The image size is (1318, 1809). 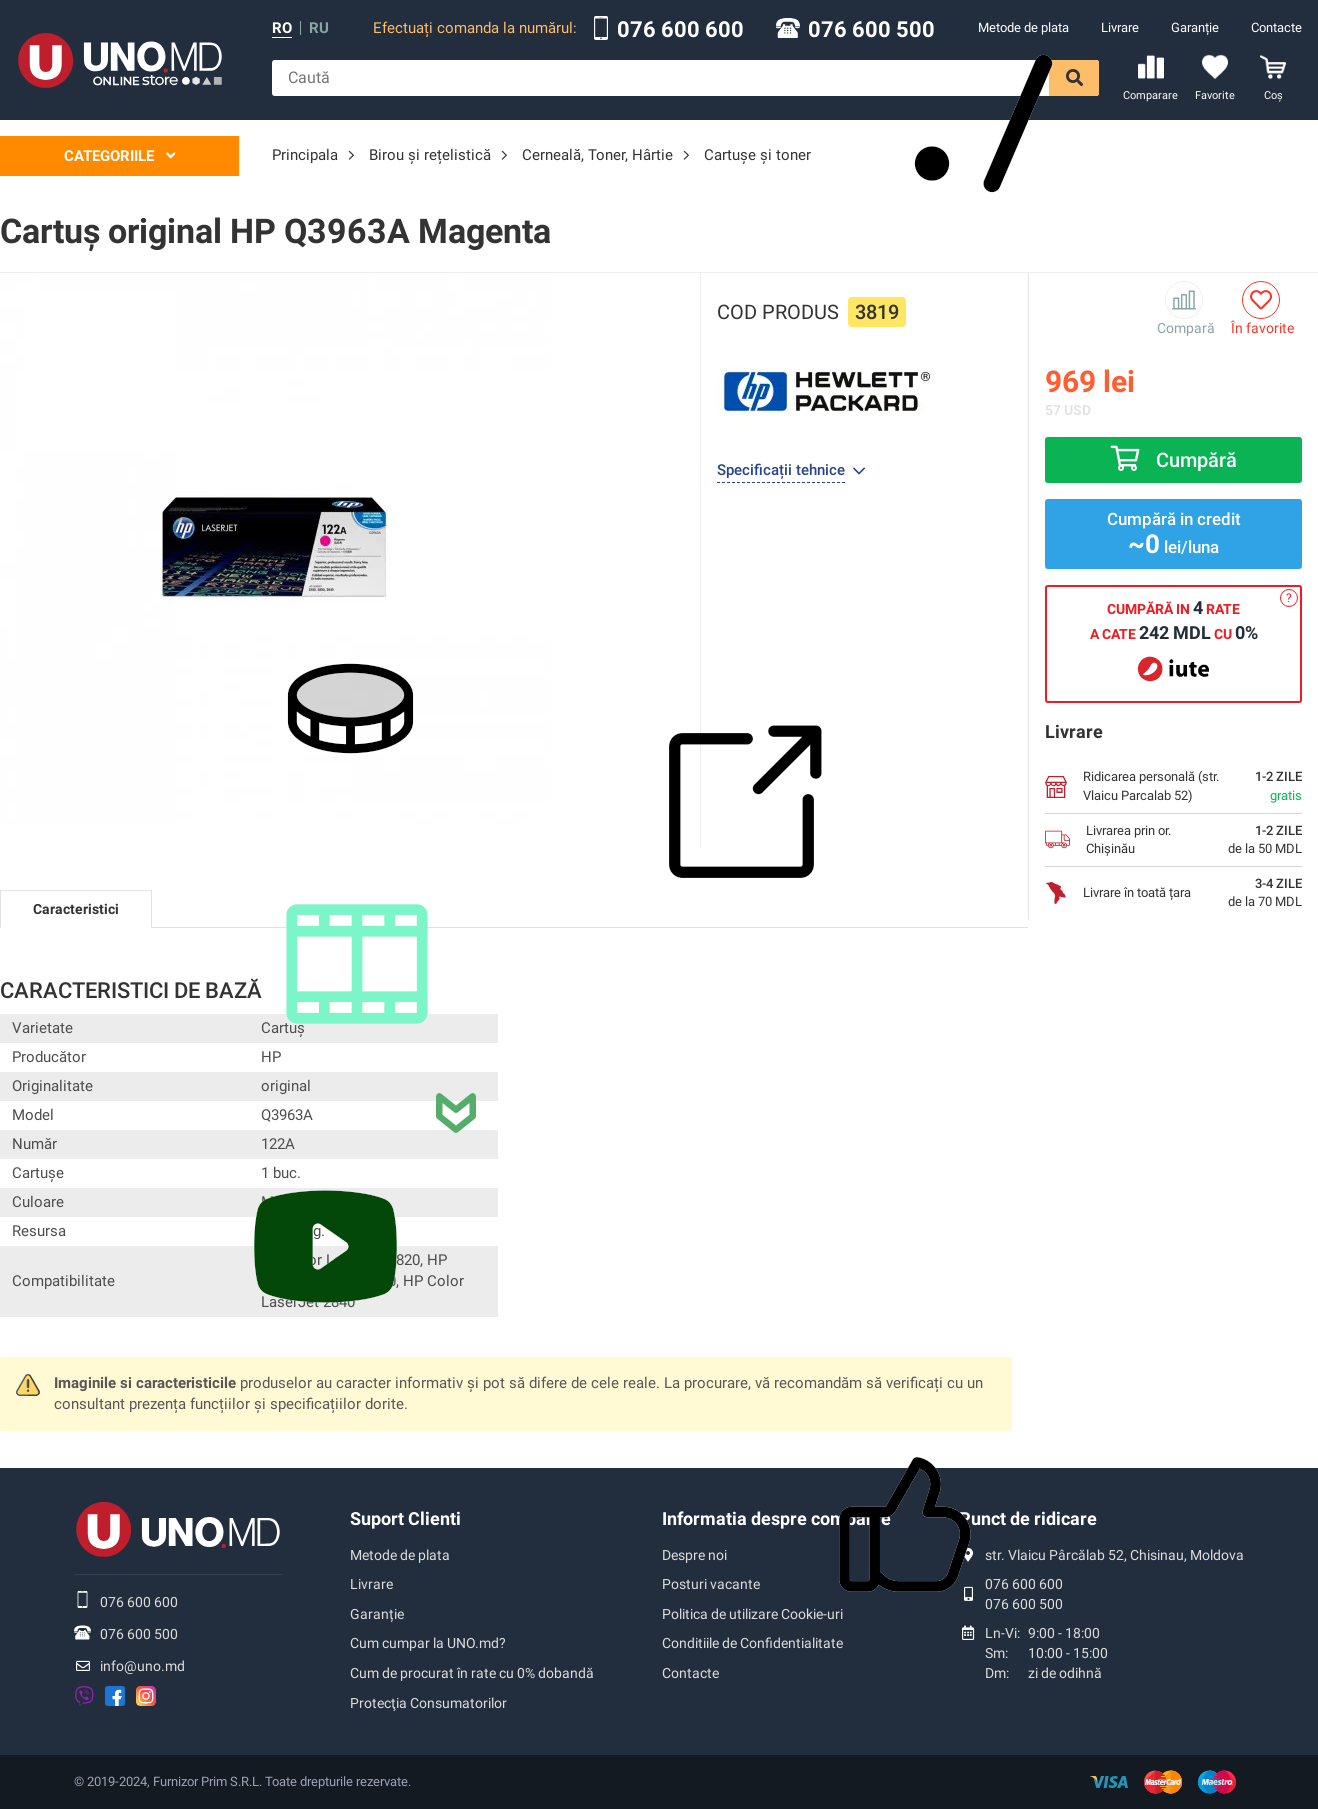 What do you see at coordinates (983, 123) in the screenshot?
I see `indicates a relative file path reference` at bounding box center [983, 123].